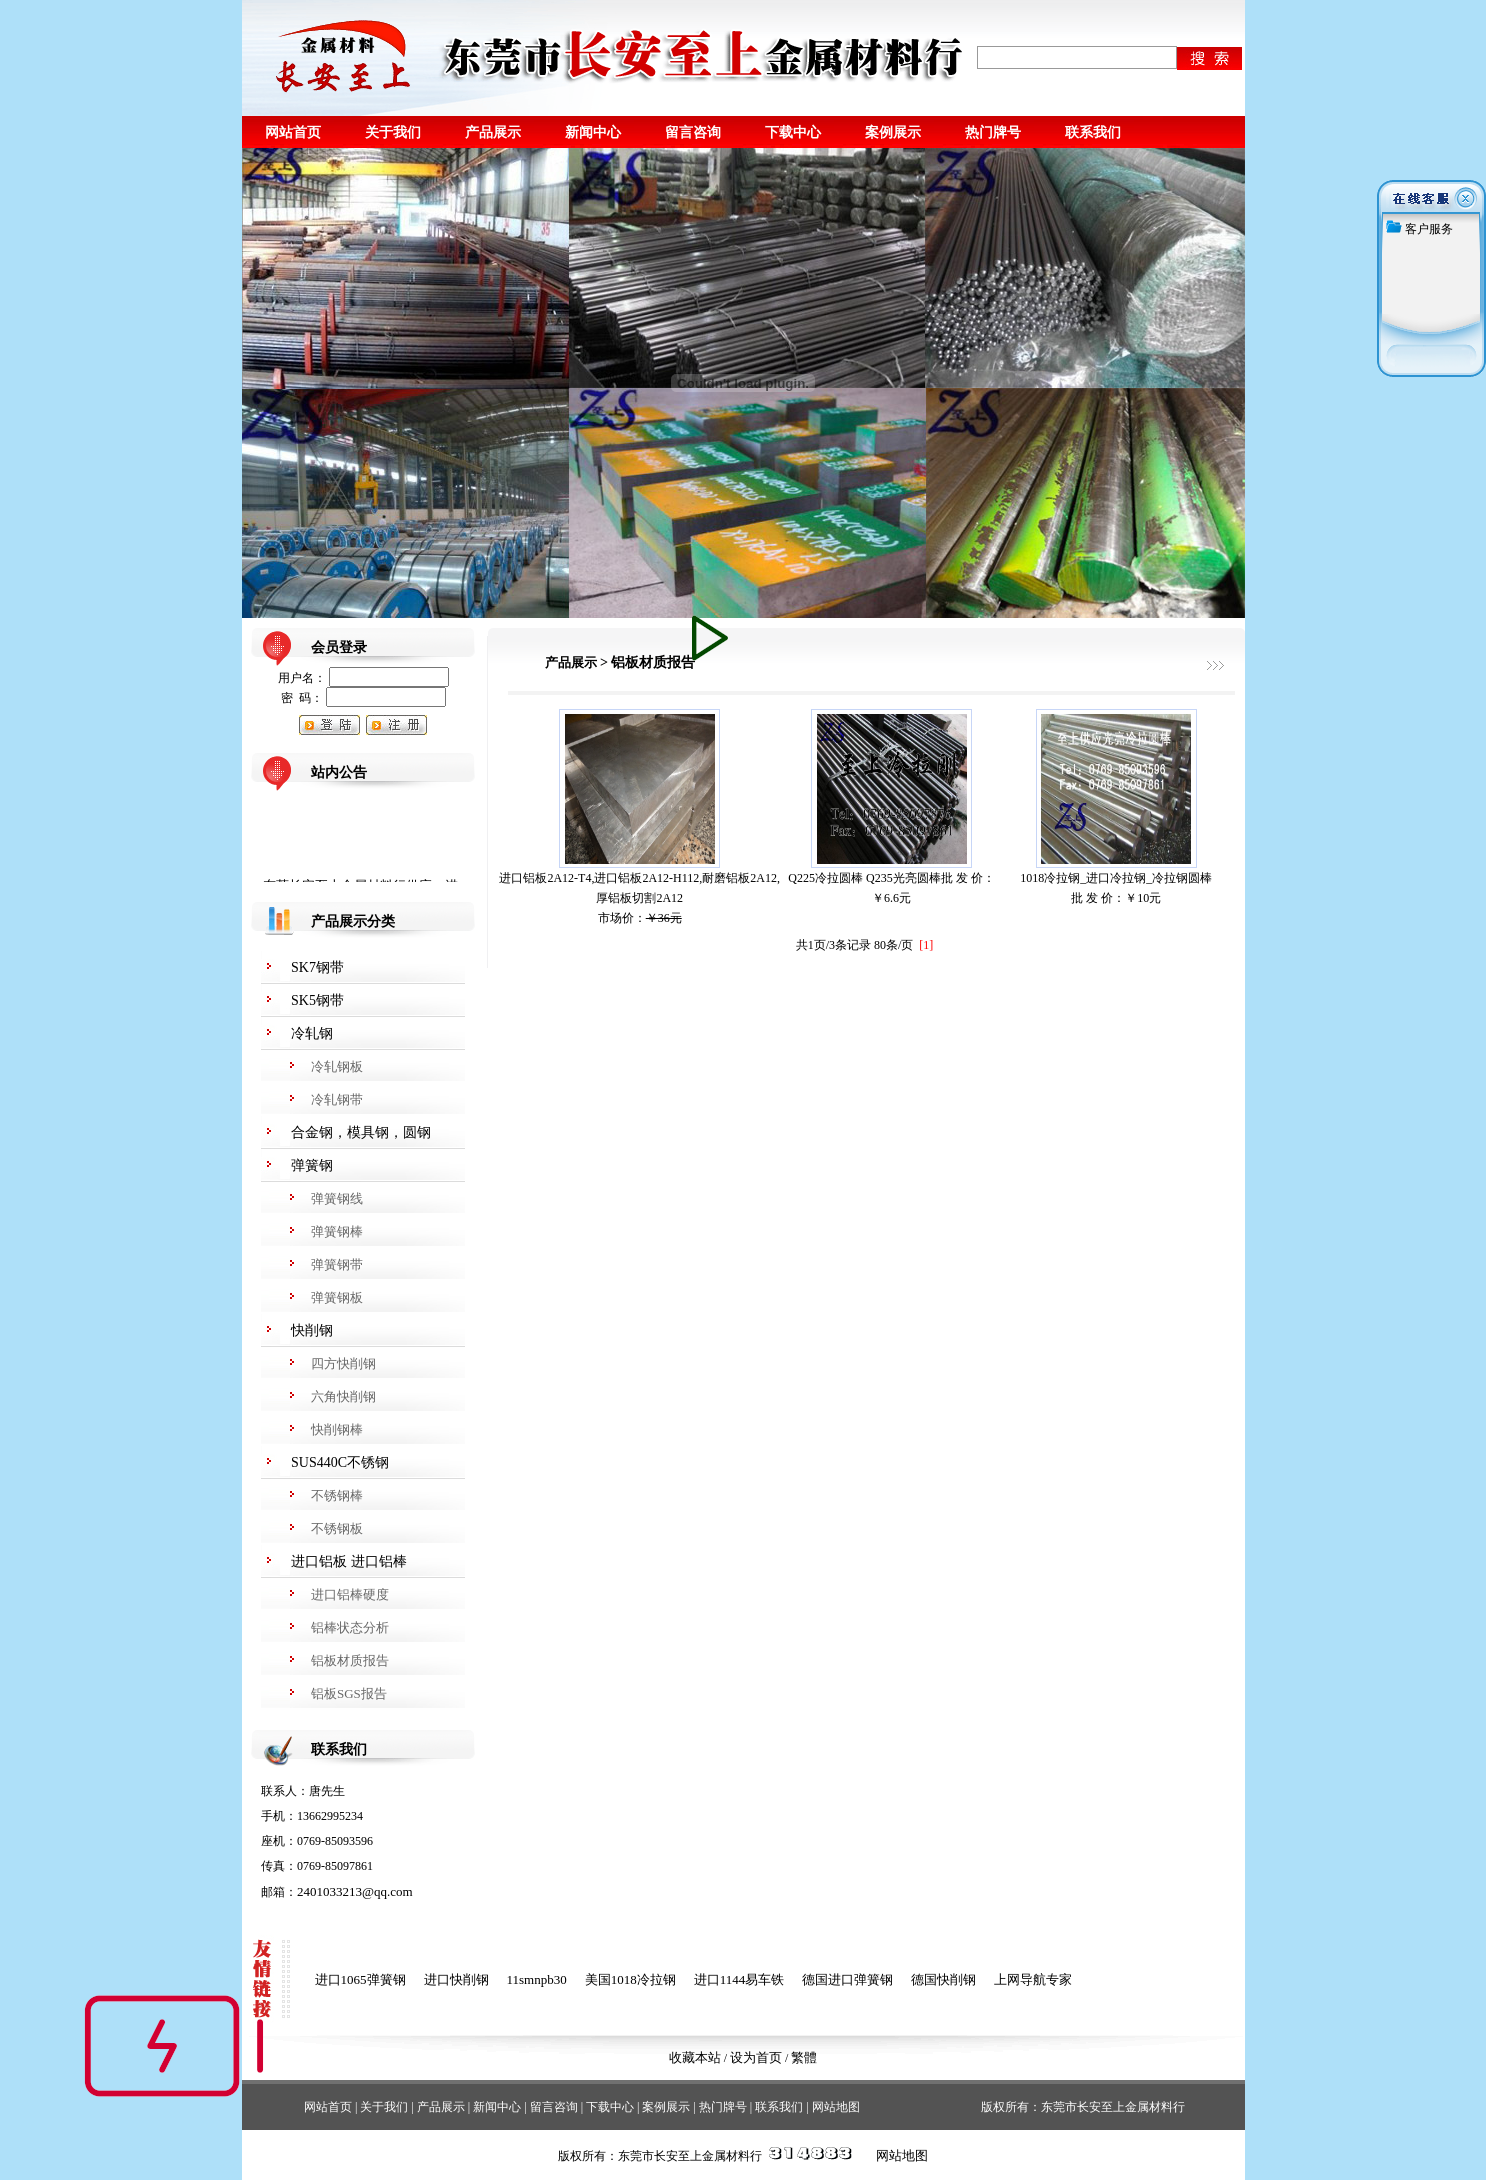 This screenshot has height=2180, width=1486. I want to click on indicates device is currently charging, so click(171, 2046).